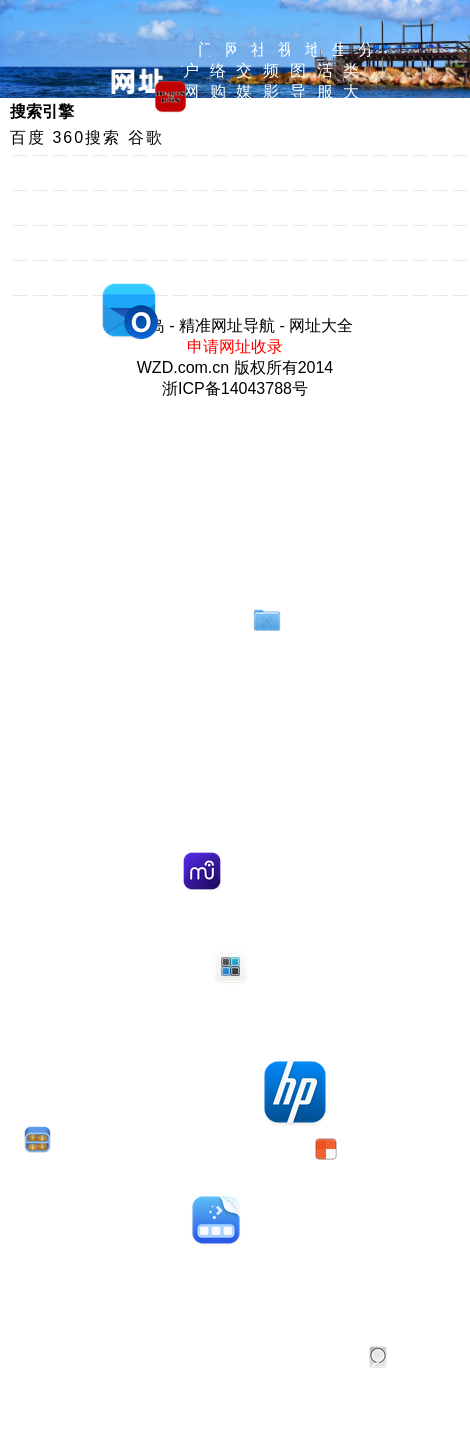  What do you see at coordinates (267, 620) in the screenshot?
I see `open the utilities folder` at bounding box center [267, 620].